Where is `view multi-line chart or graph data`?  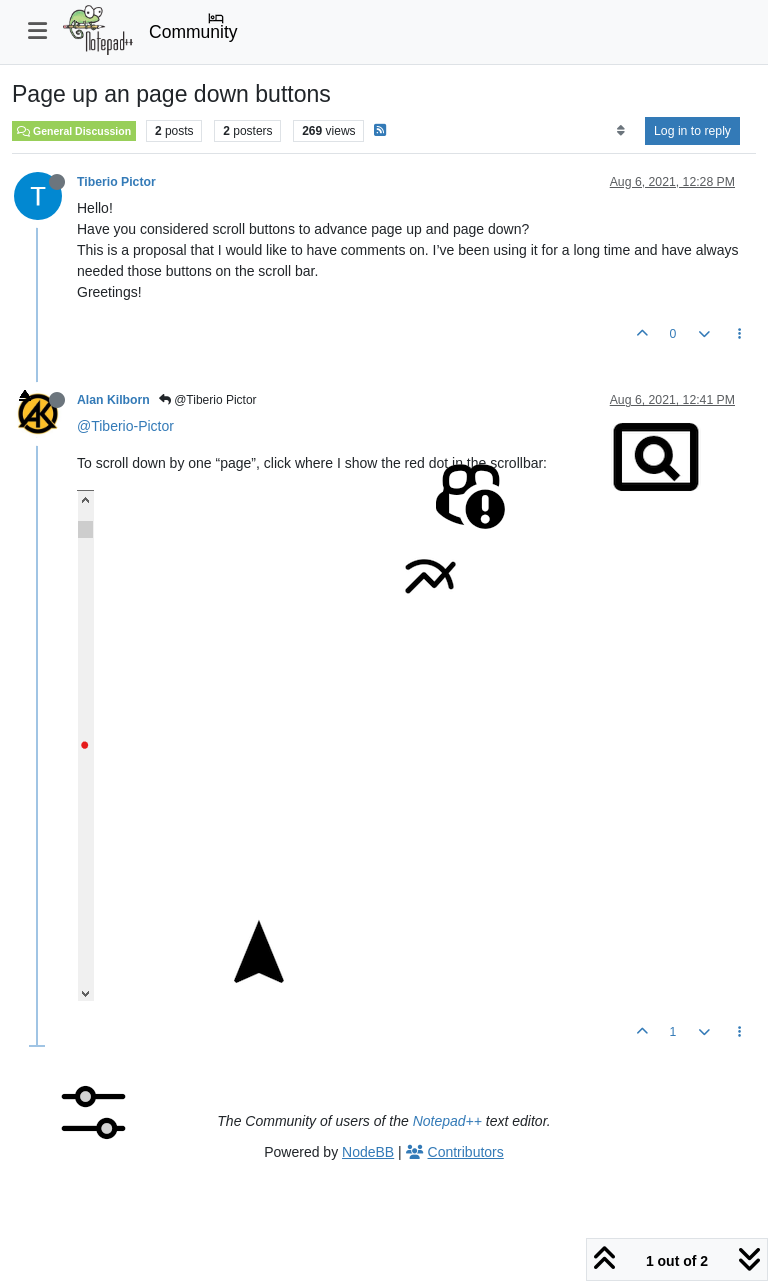 view multi-line chart or graph data is located at coordinates (430, 577).